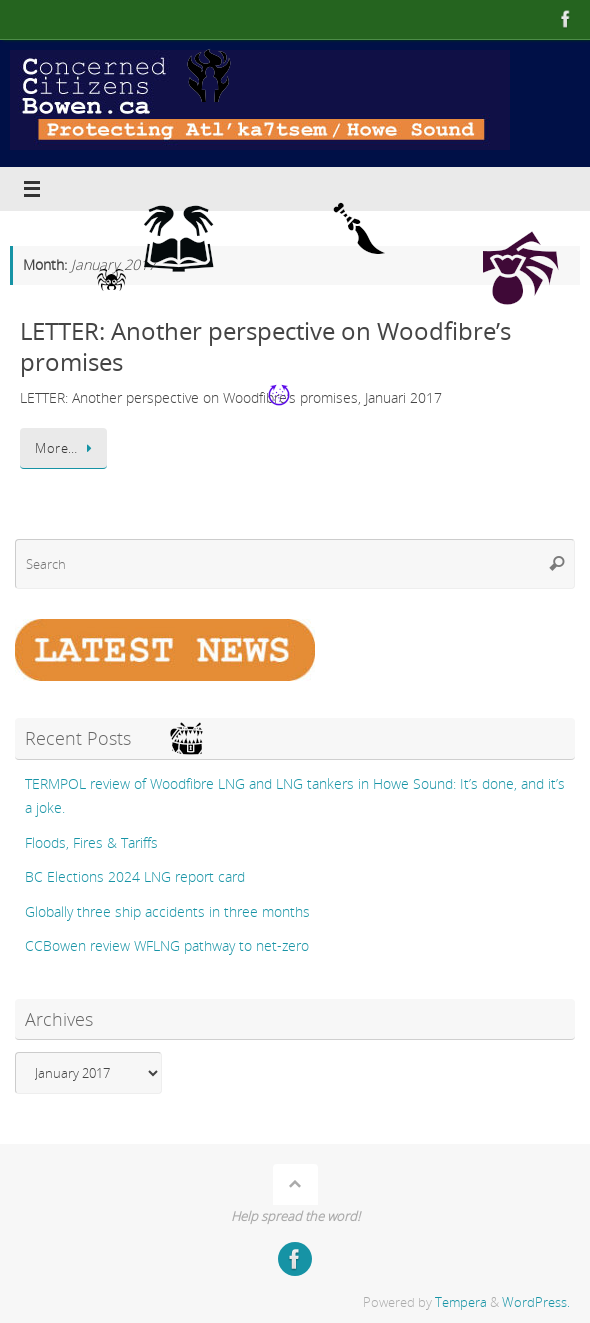 This screenshot has width=590, height=1323. What do you see at coordinates (178, 240) in the screenshot?
I see `access tutorial or learning resources` at bounding box center [178, 240].